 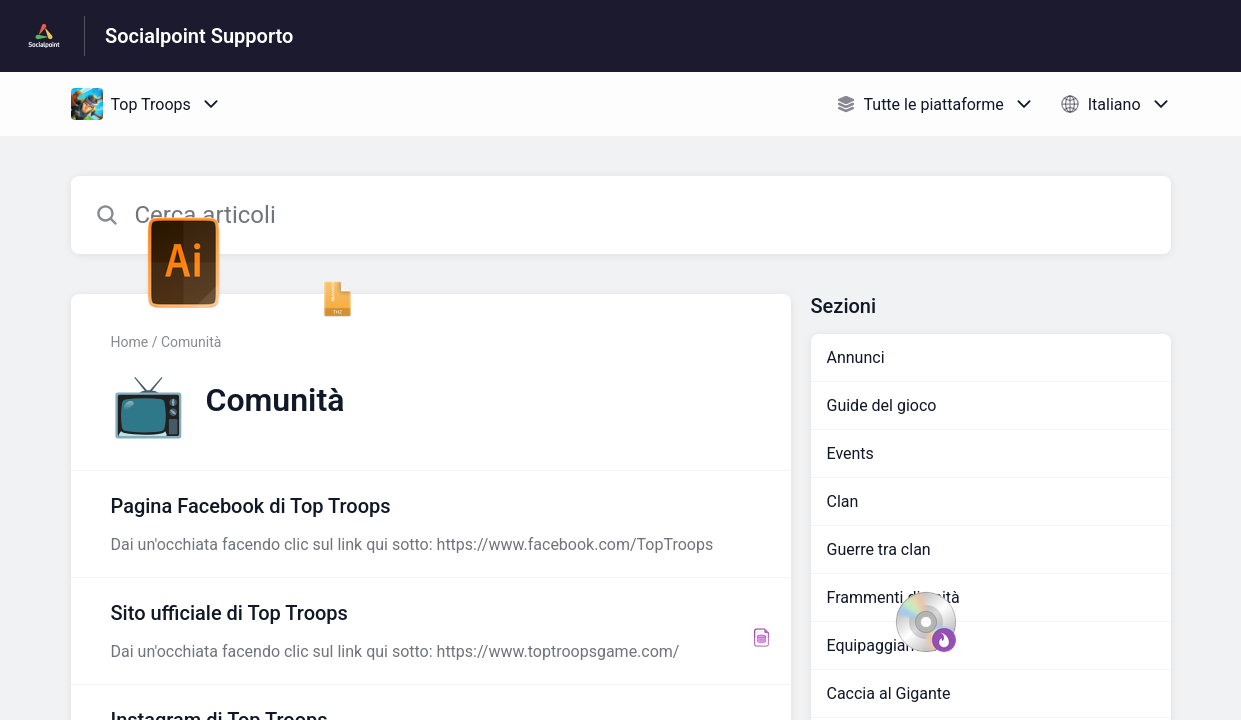 What do you see at coordinates (926, 622) in the screenshot?
I see `burn data to a dvd disc` at bounding box center [926, 622].